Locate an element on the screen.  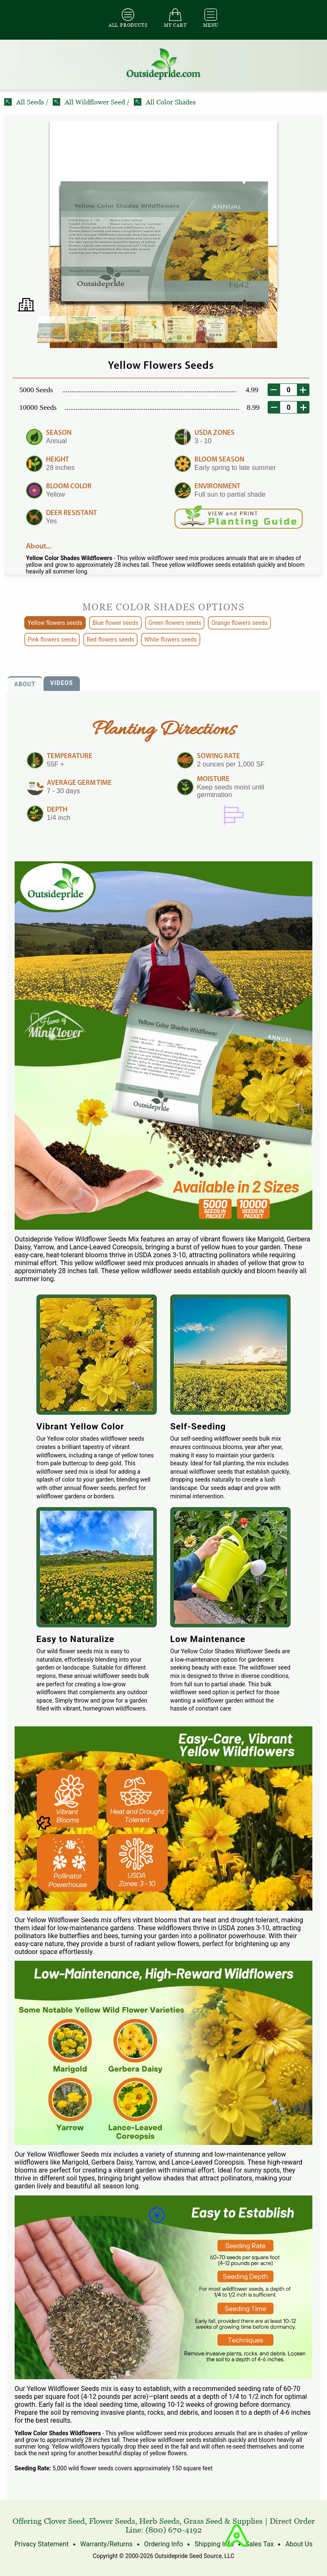
amigo brand logo is located at coordinates (237, 2535).